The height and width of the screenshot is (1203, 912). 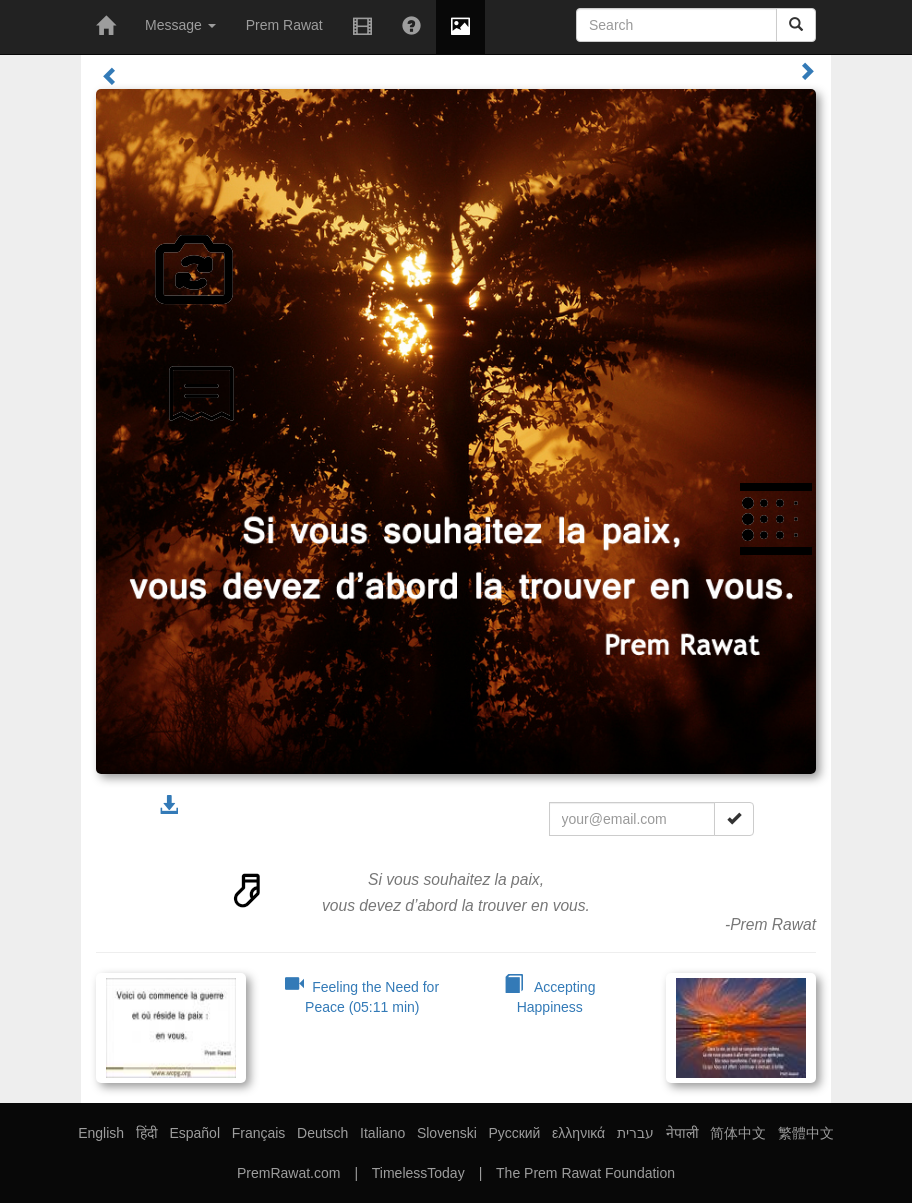 I want to click on browse clothing or apparel items, so click(x=248, y=890).